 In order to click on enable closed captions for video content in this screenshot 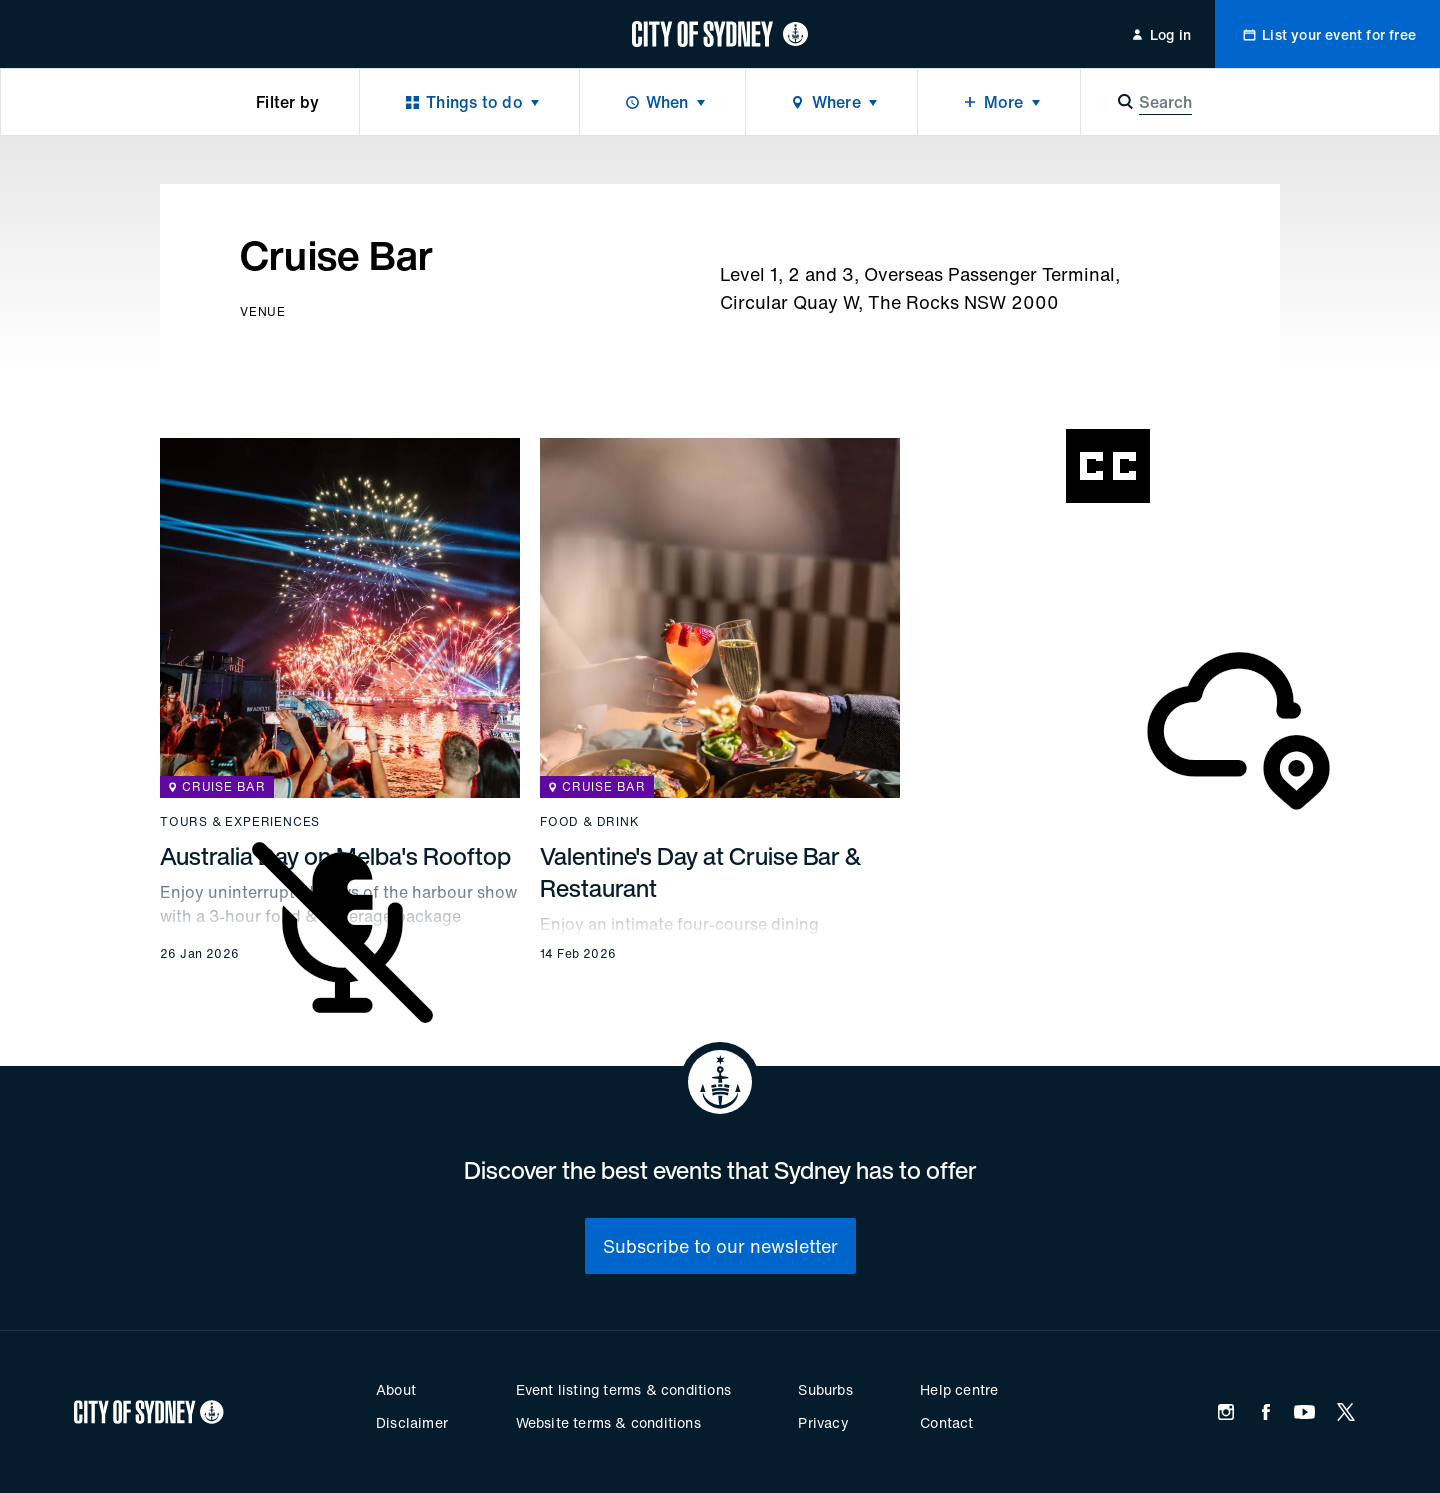, I will do `click(1108, 466)`.